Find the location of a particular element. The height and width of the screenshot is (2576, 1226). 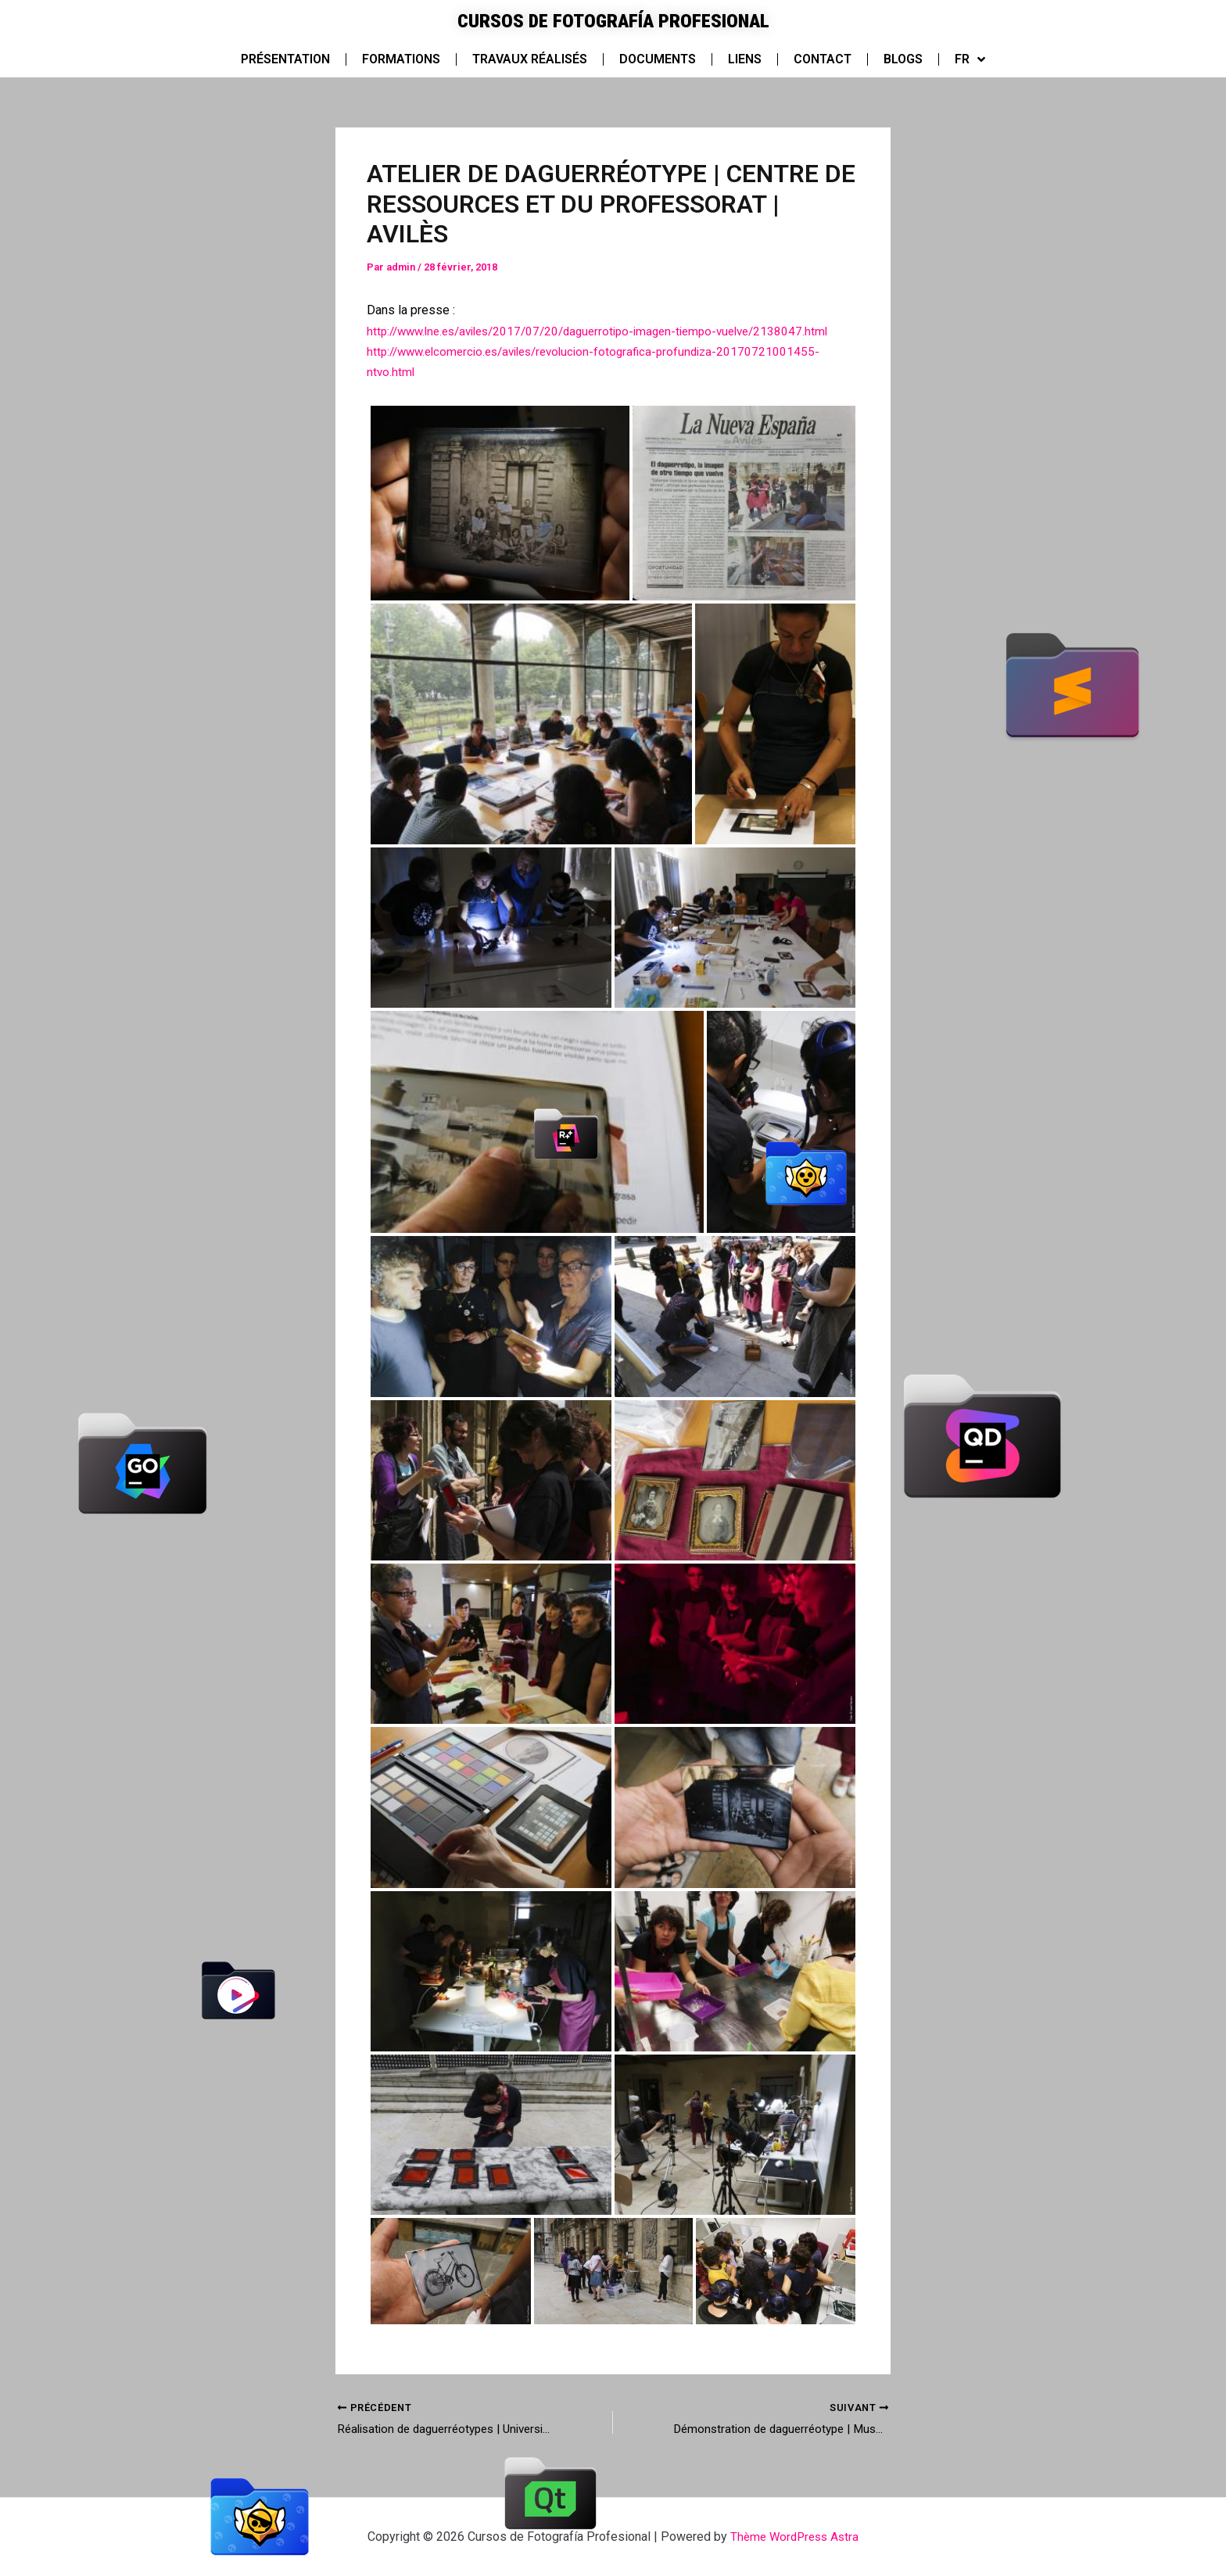

folder containing GoLand IDE projects is located at coordinates (142, 1467).